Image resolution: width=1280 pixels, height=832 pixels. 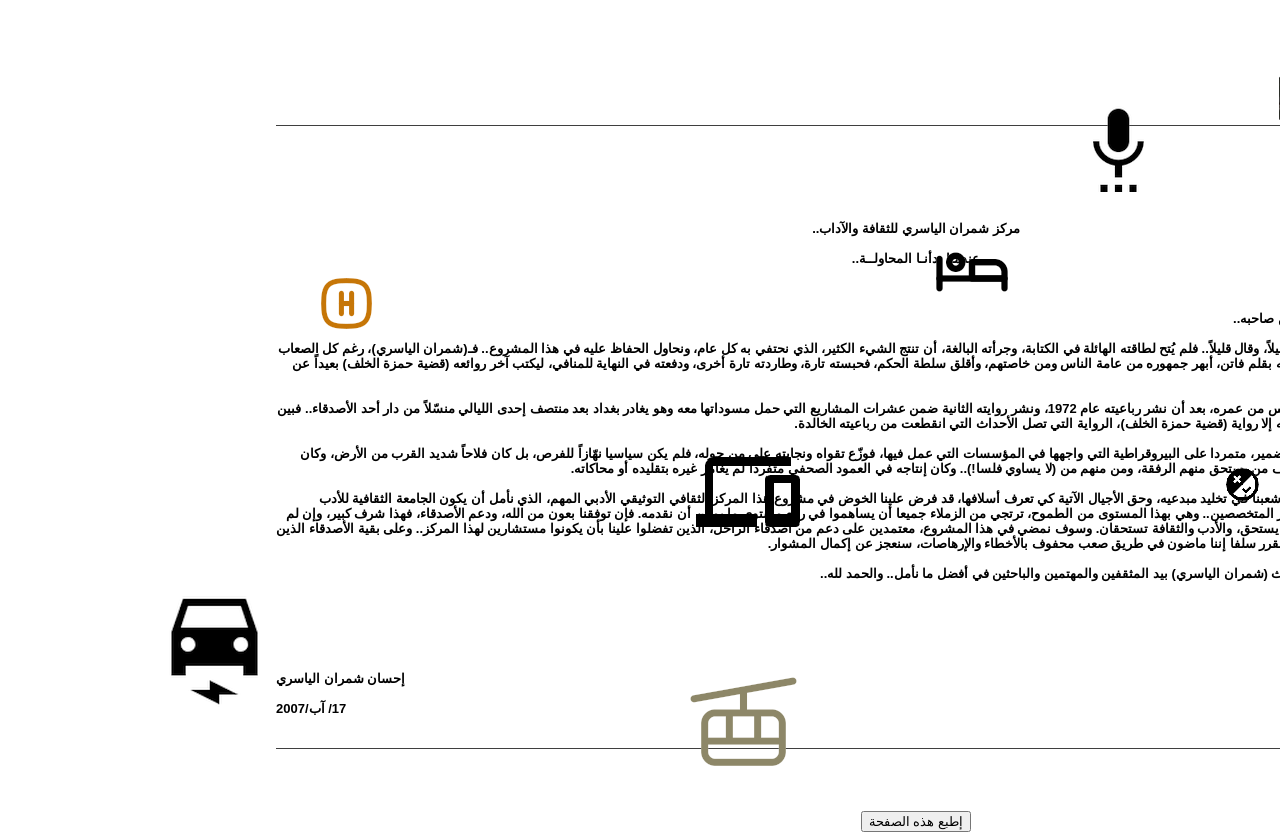 I want to click on access voice input settings, so click(x=1118, y=148).